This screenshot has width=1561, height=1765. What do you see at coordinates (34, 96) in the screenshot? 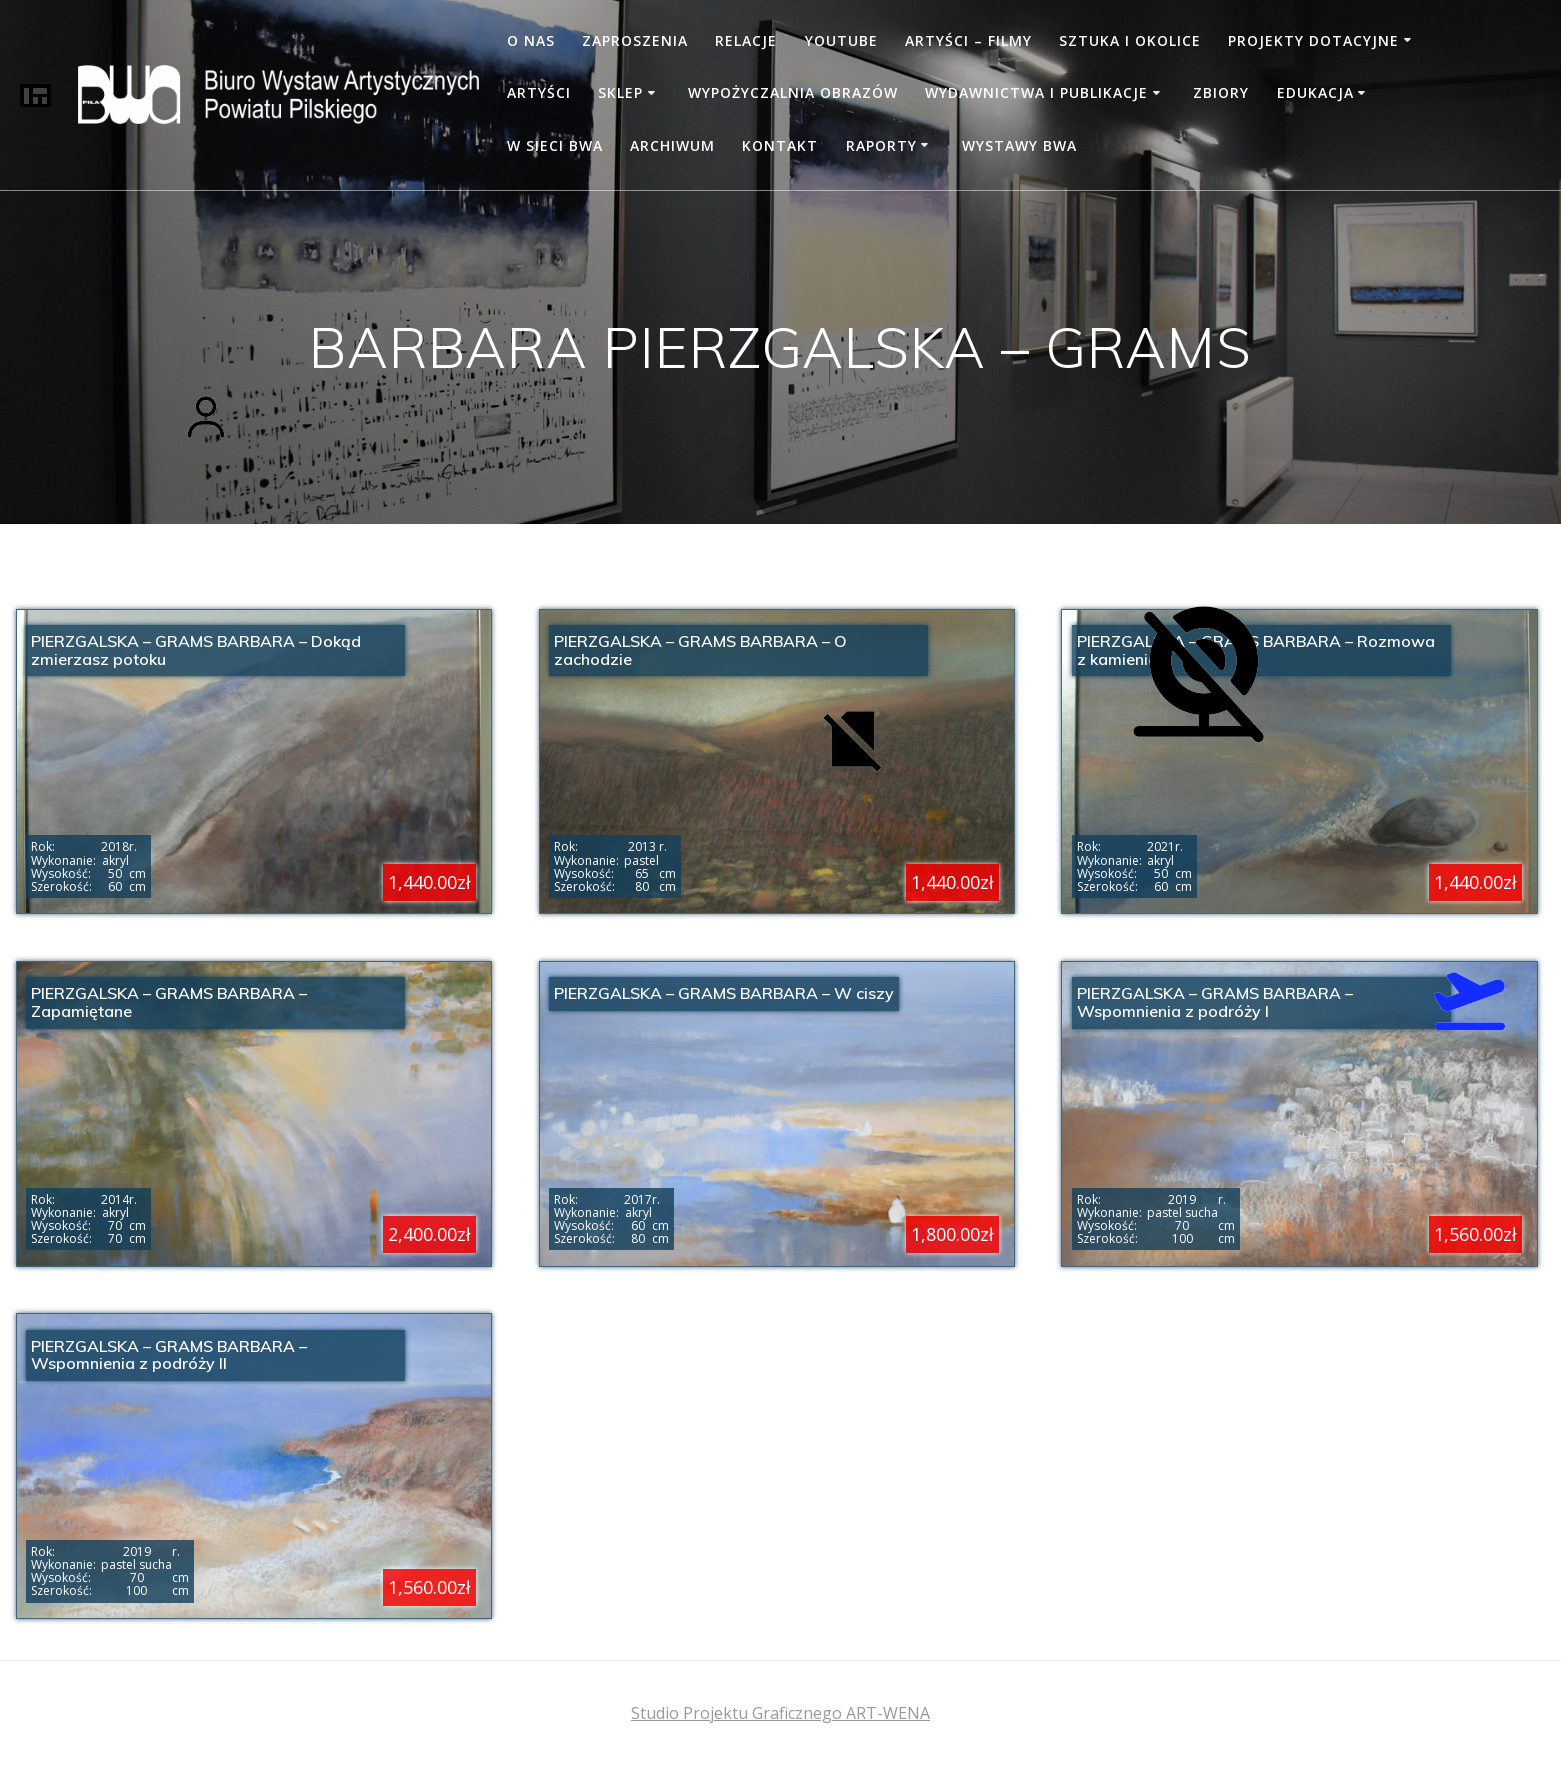
I see `switch to quilt or mosaic view layout` at bounding box center [34, 96].